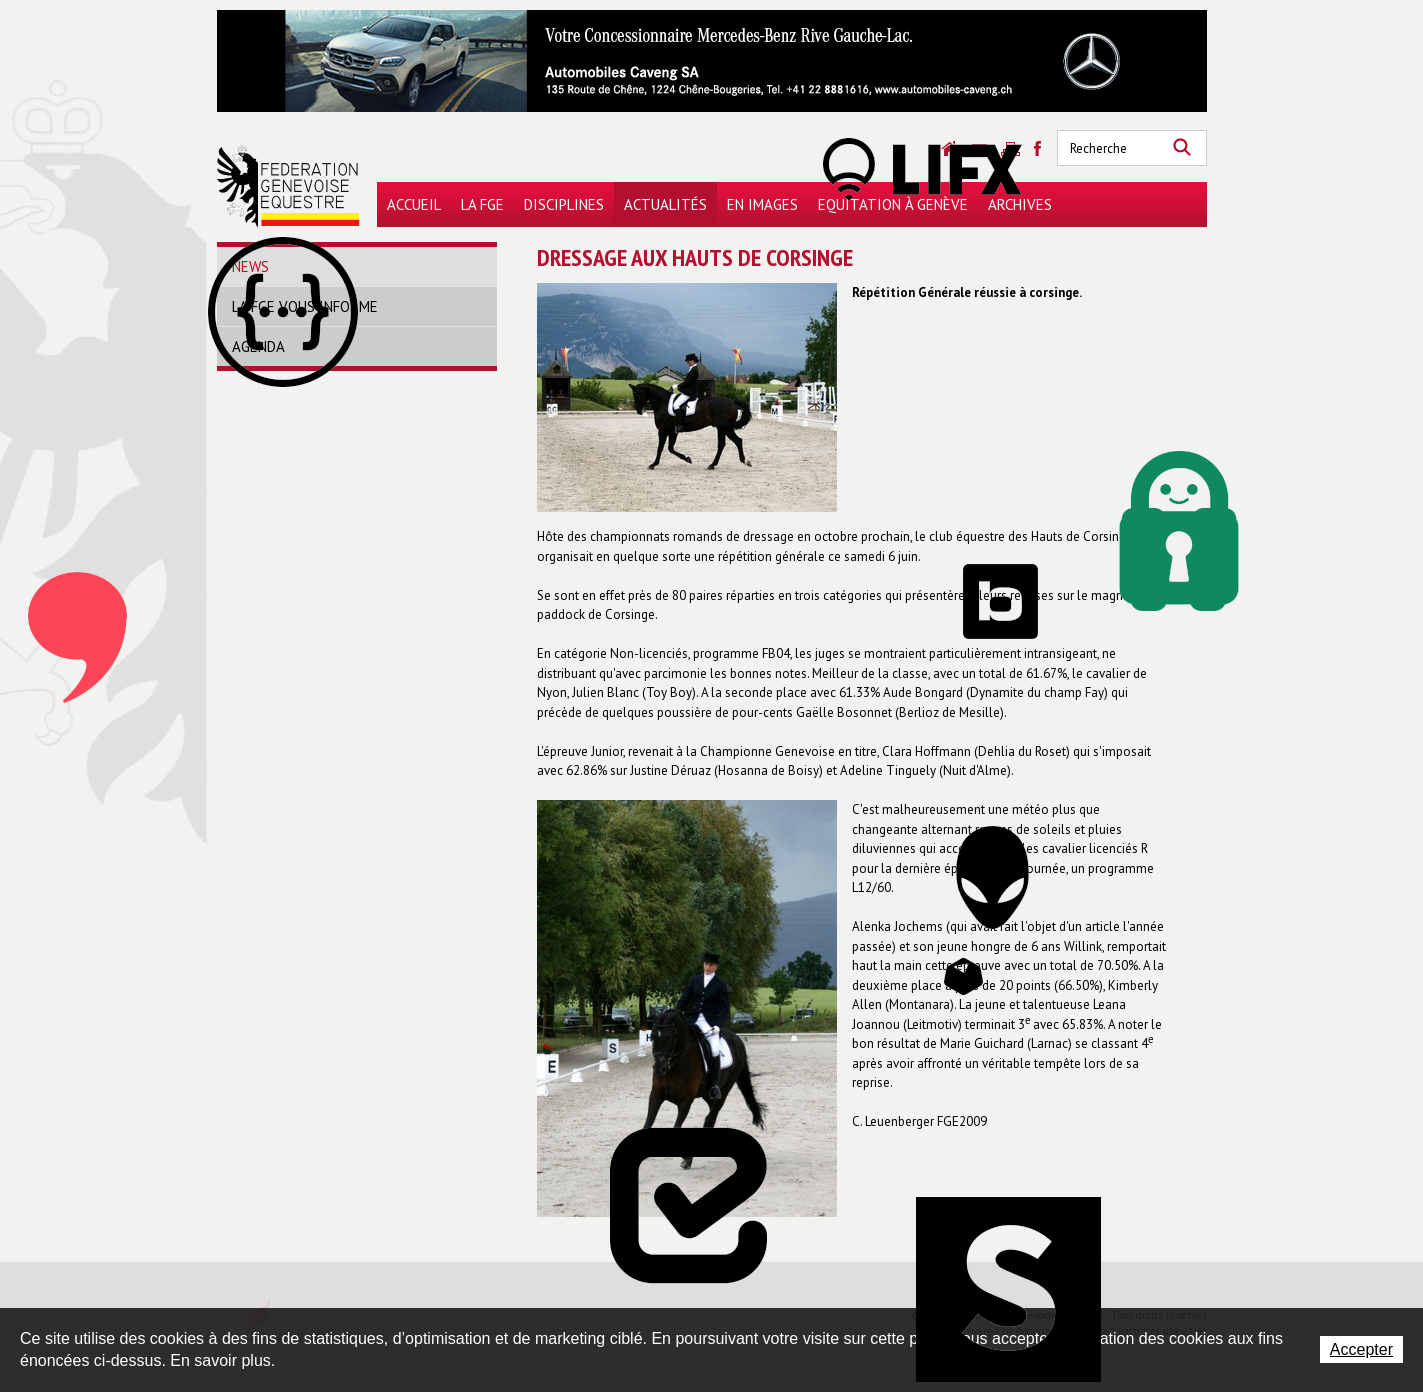  I want to click on open private internet access vpn app, so click(1179, 531).